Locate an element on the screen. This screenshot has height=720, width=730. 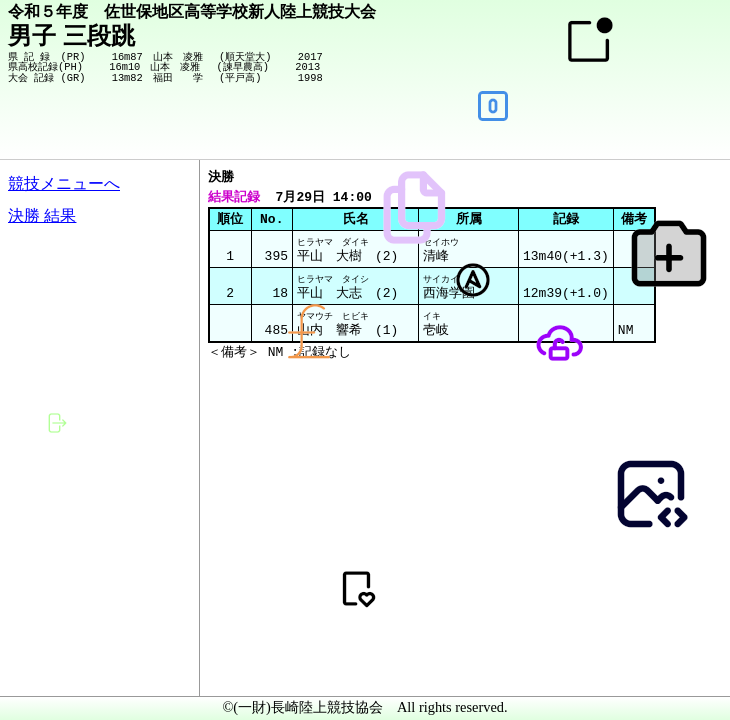
cloud storage with unlocked security is located at coordinates (559, 342).